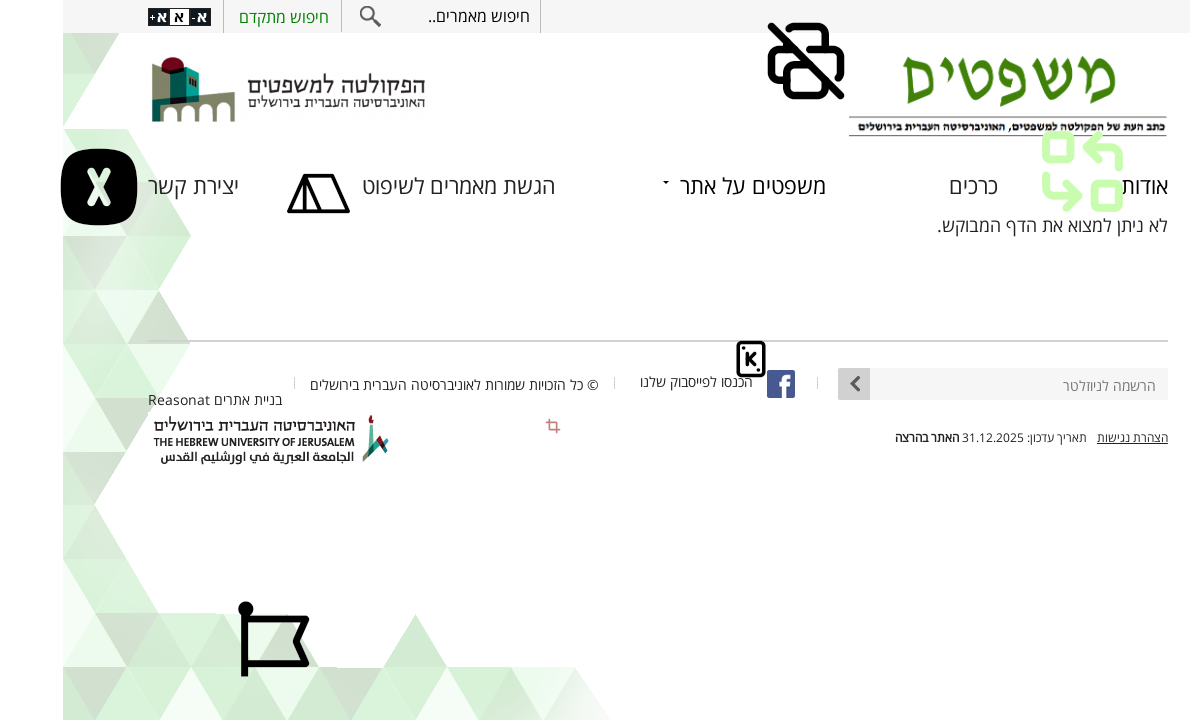  I want to click on flag or bookmark an item, so click(274, 639).